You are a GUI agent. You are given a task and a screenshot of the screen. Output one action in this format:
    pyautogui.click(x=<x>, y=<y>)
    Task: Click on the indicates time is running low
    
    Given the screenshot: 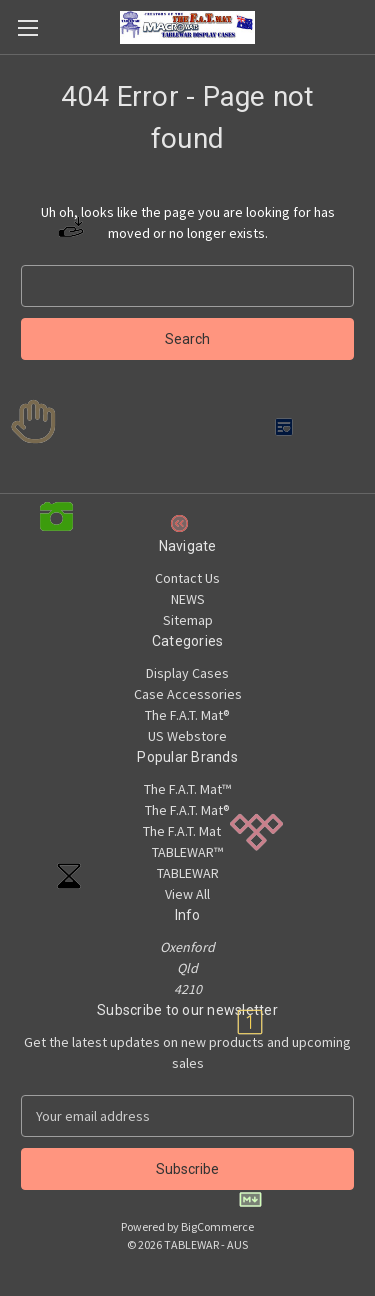 What is the action you would take?
    pyautogui.click(x=69, y=876)
    